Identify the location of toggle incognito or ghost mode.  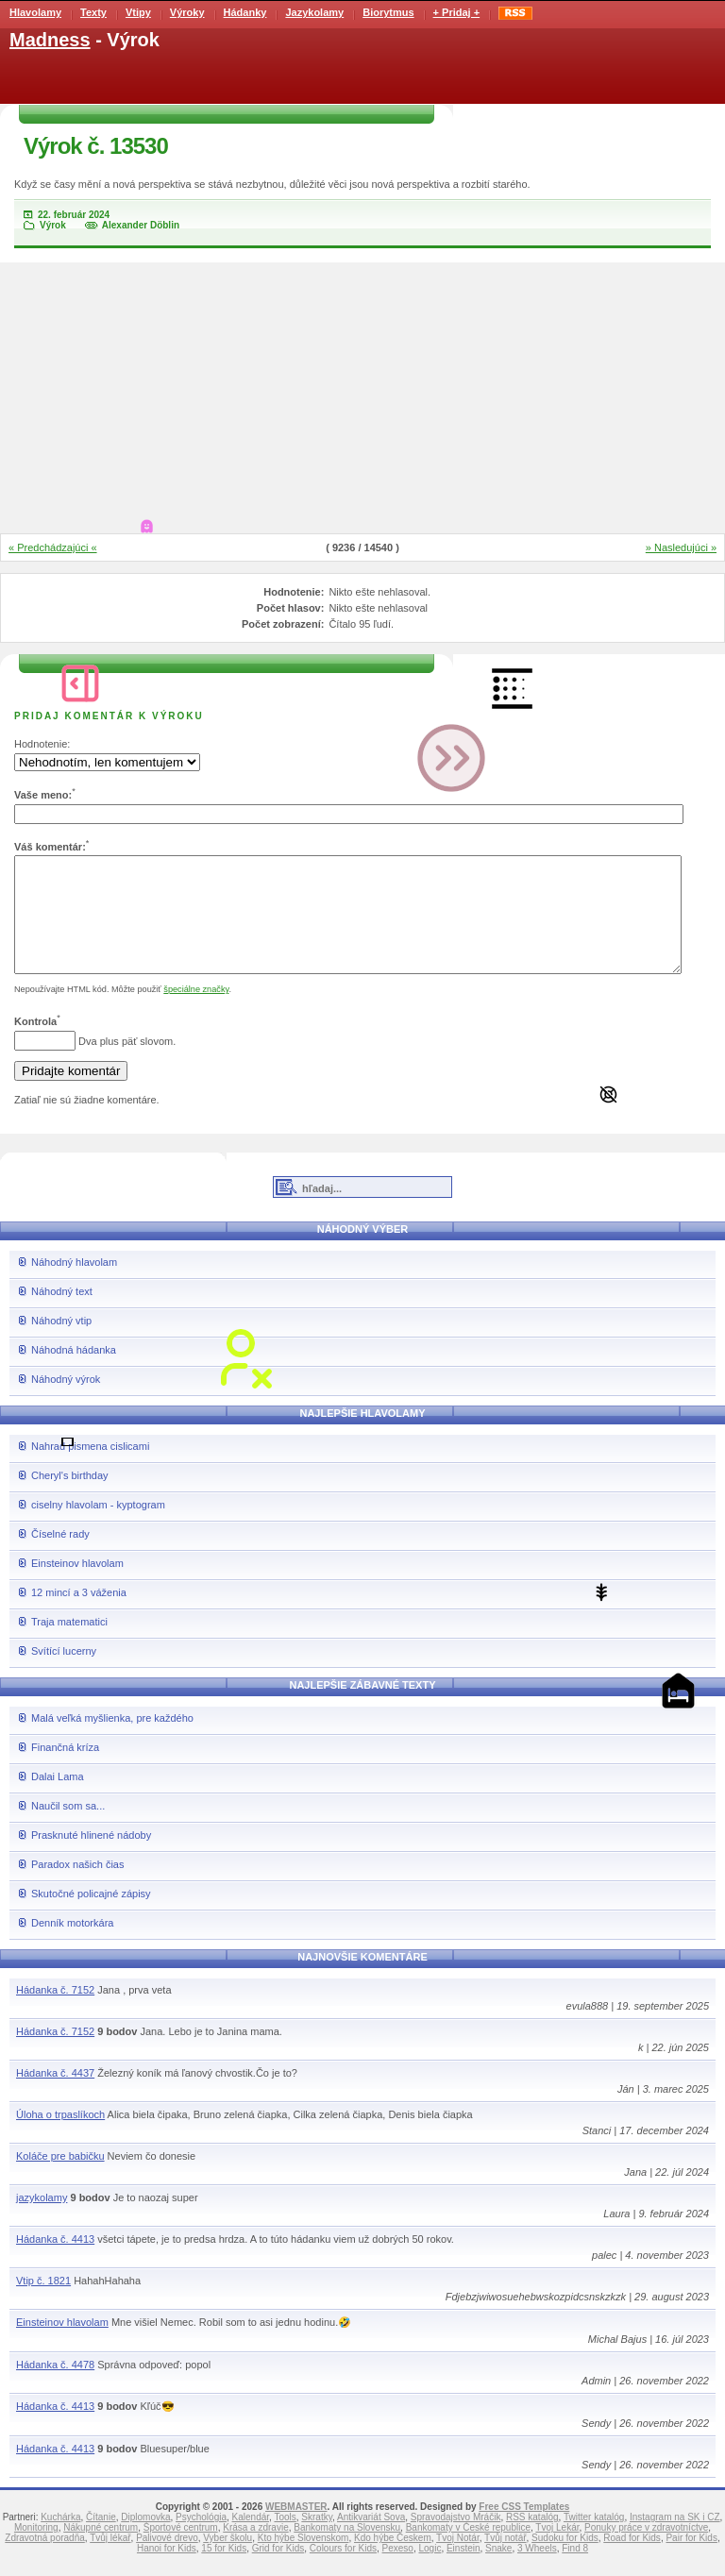
(146, 526).